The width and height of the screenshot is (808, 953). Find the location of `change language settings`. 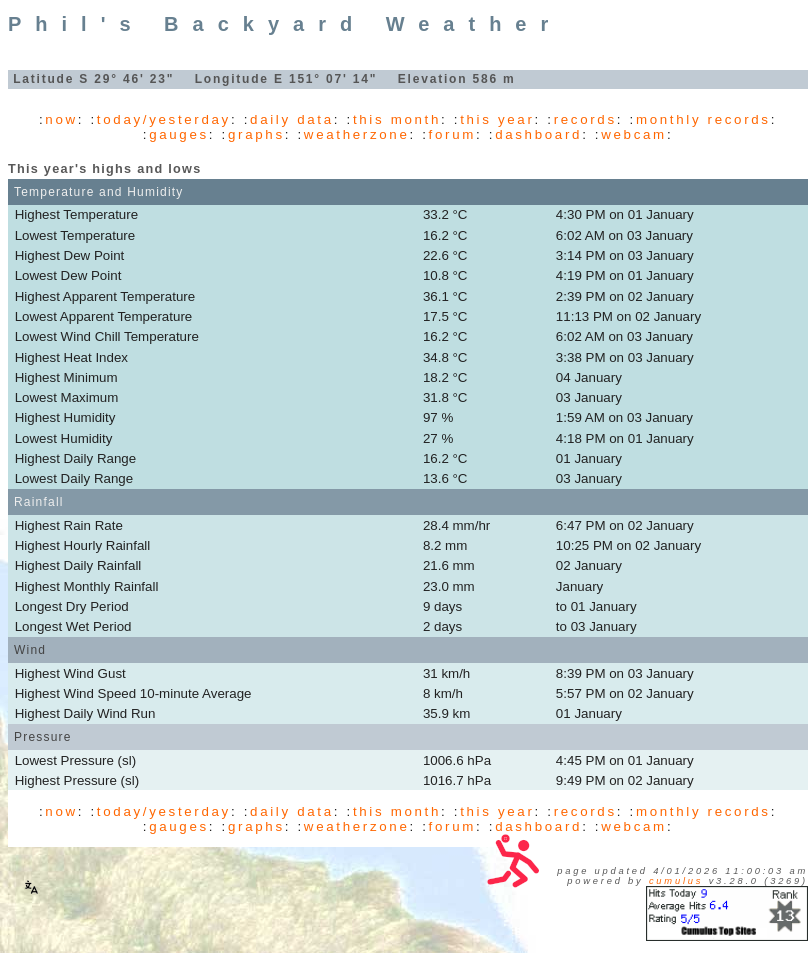

change language settings is located at coordinates (31, 887).